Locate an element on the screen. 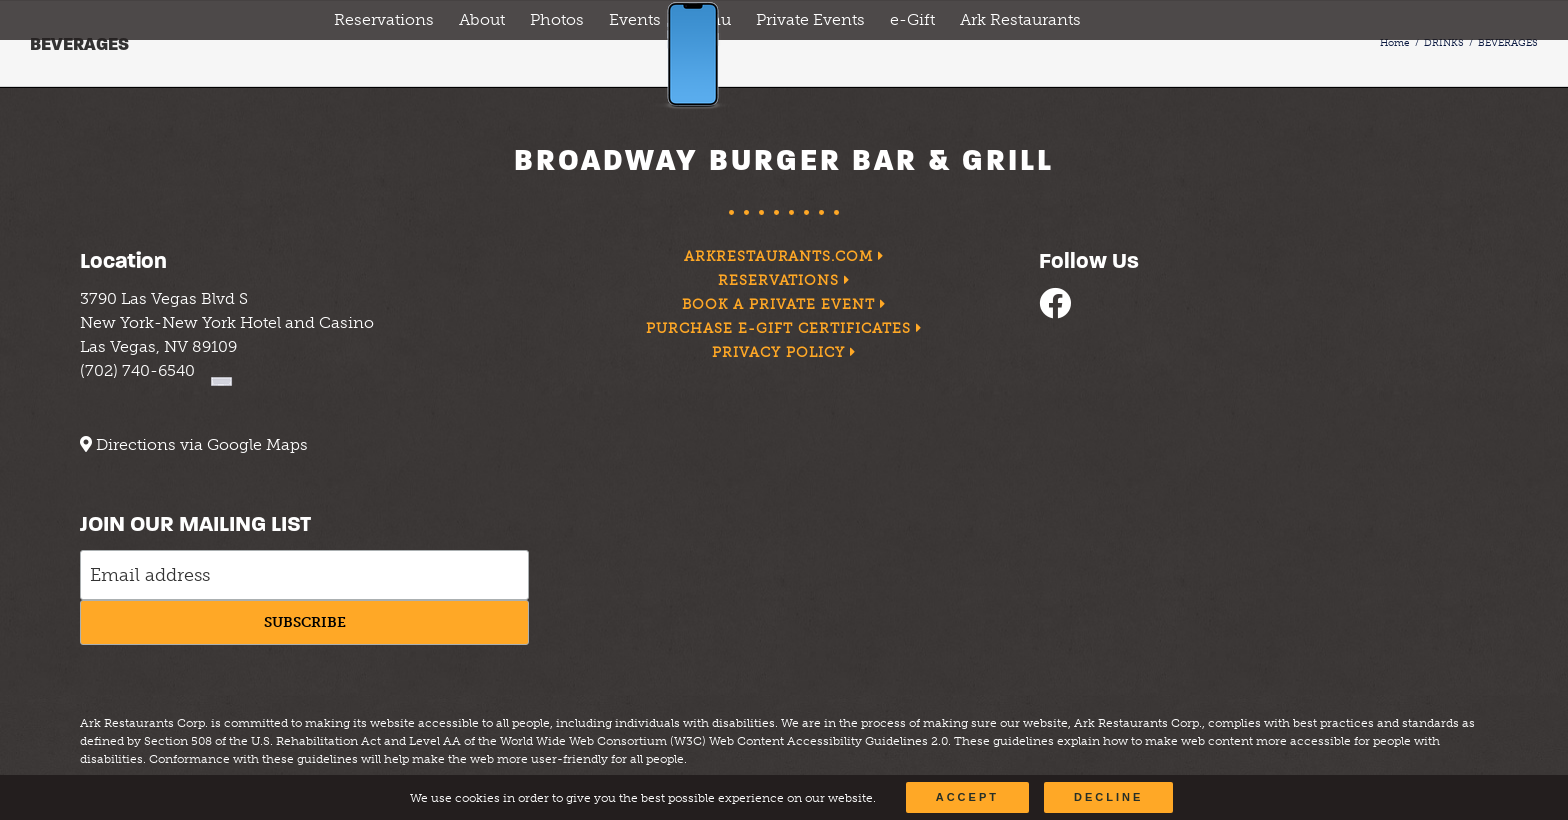 The image size is (1568, 820). iPhone 14 device icon is located at coordinates (693, 56).